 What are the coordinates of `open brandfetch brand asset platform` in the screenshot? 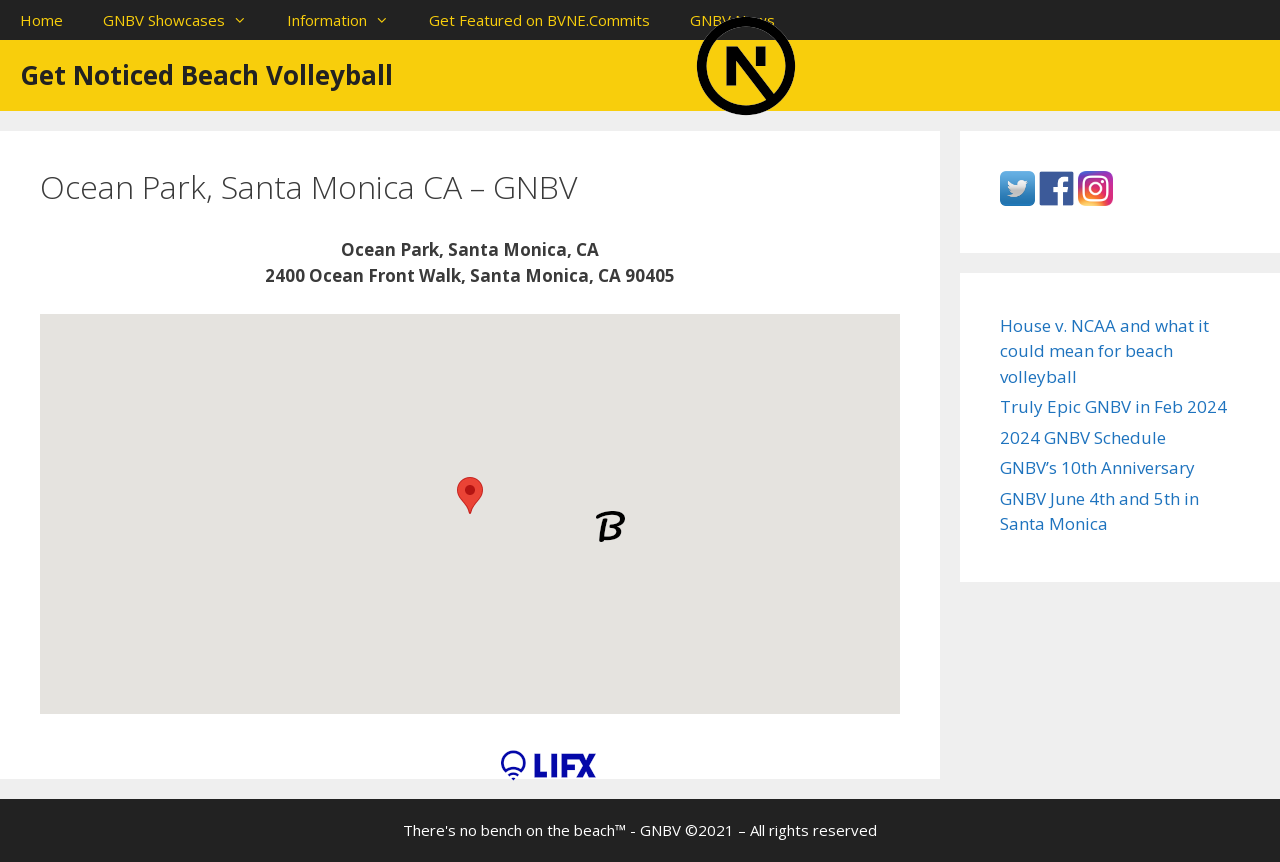 It's located at (610, 526).